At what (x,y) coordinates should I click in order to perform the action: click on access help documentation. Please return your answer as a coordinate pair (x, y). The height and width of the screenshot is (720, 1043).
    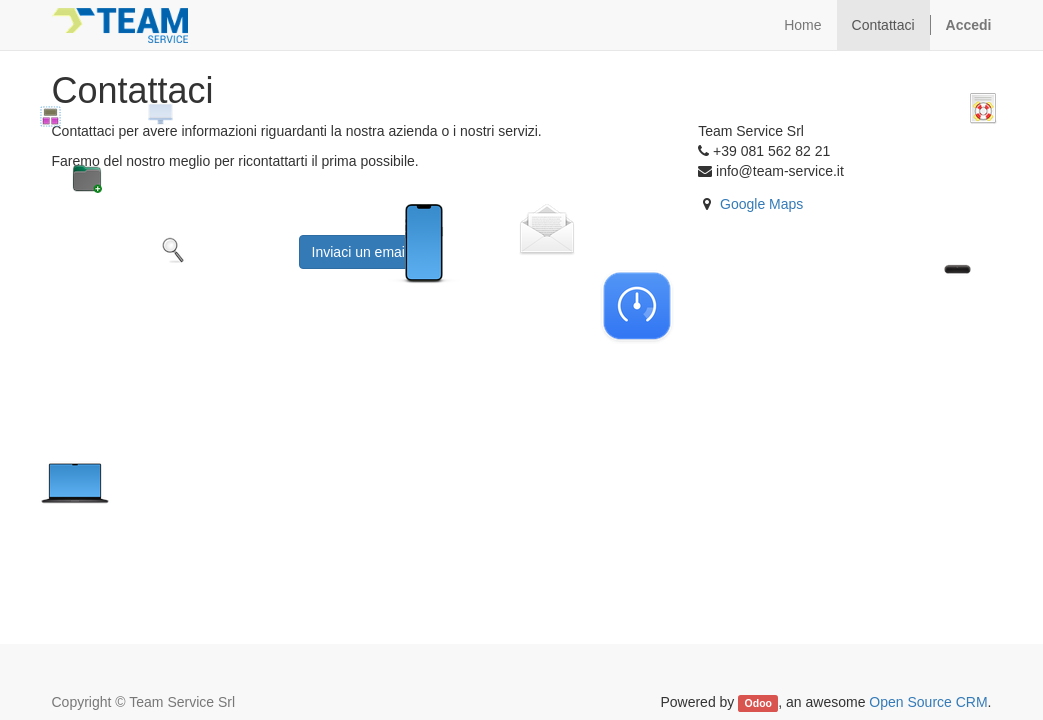
    Looking at the image, I should click on (983, 108).